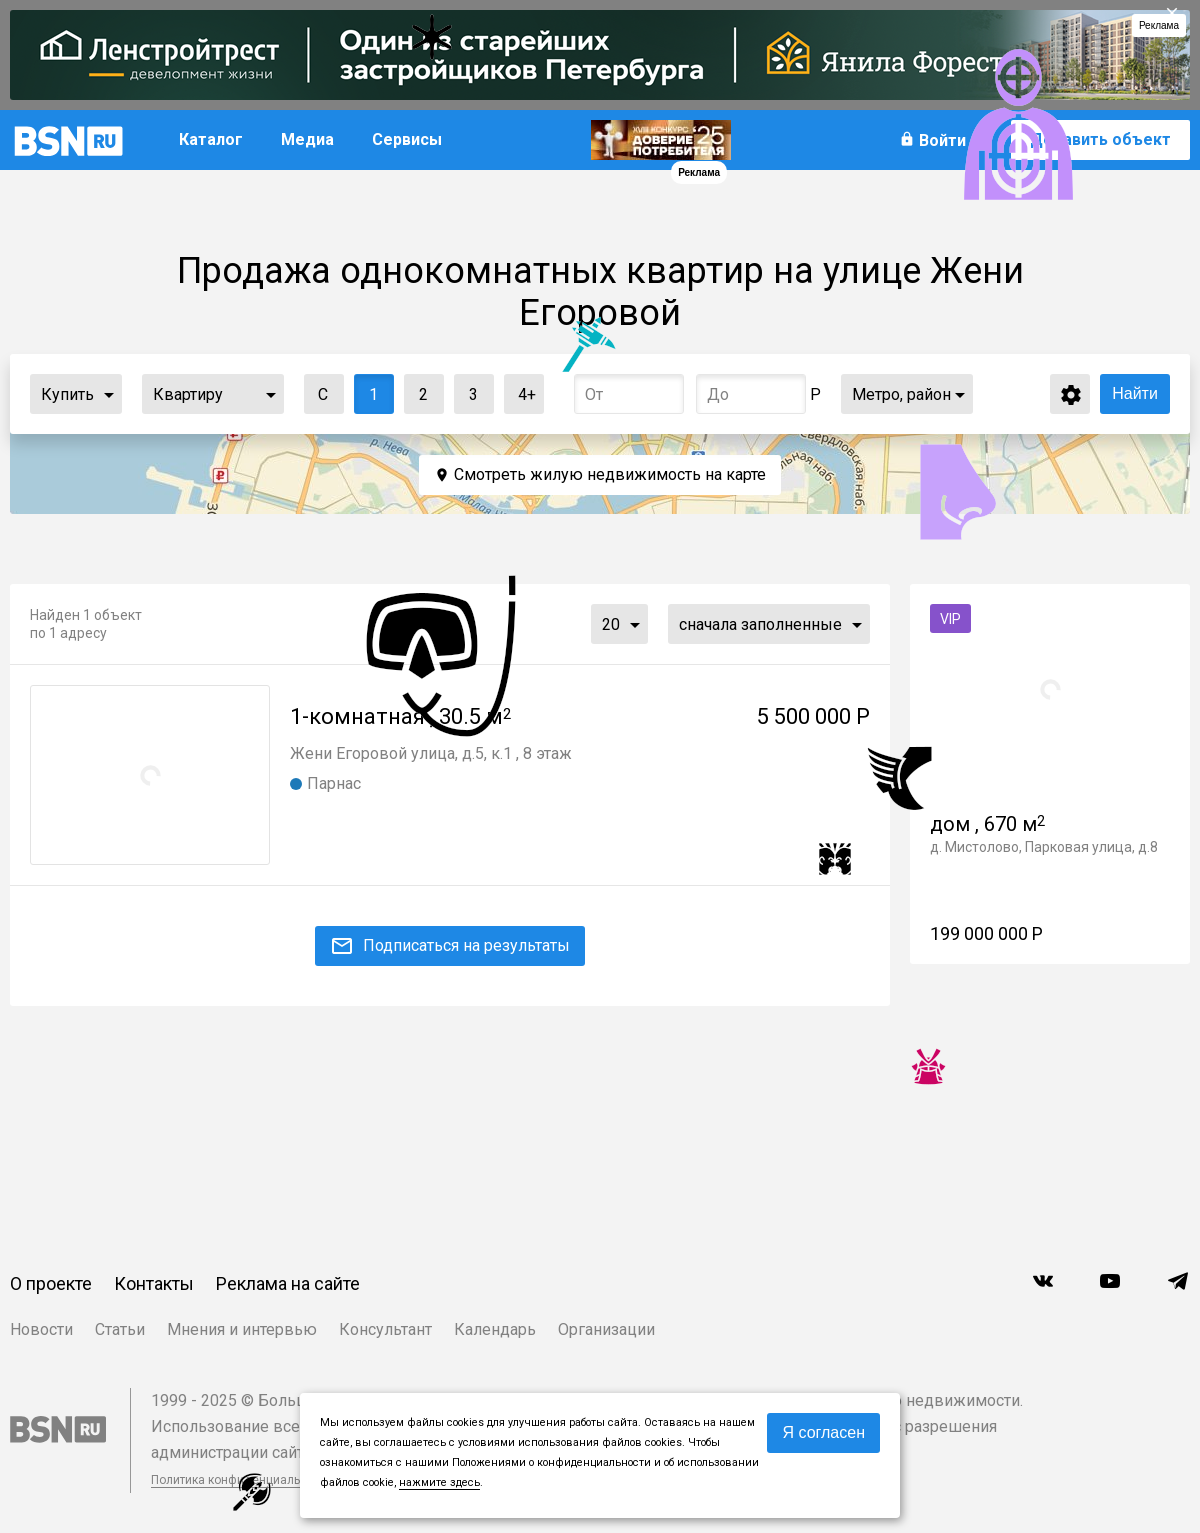 The image size is (1200, 1533). Describe the element at coordinates (928, 1066) in the screenshot. I see `select samurai or warrior character class` at that location.